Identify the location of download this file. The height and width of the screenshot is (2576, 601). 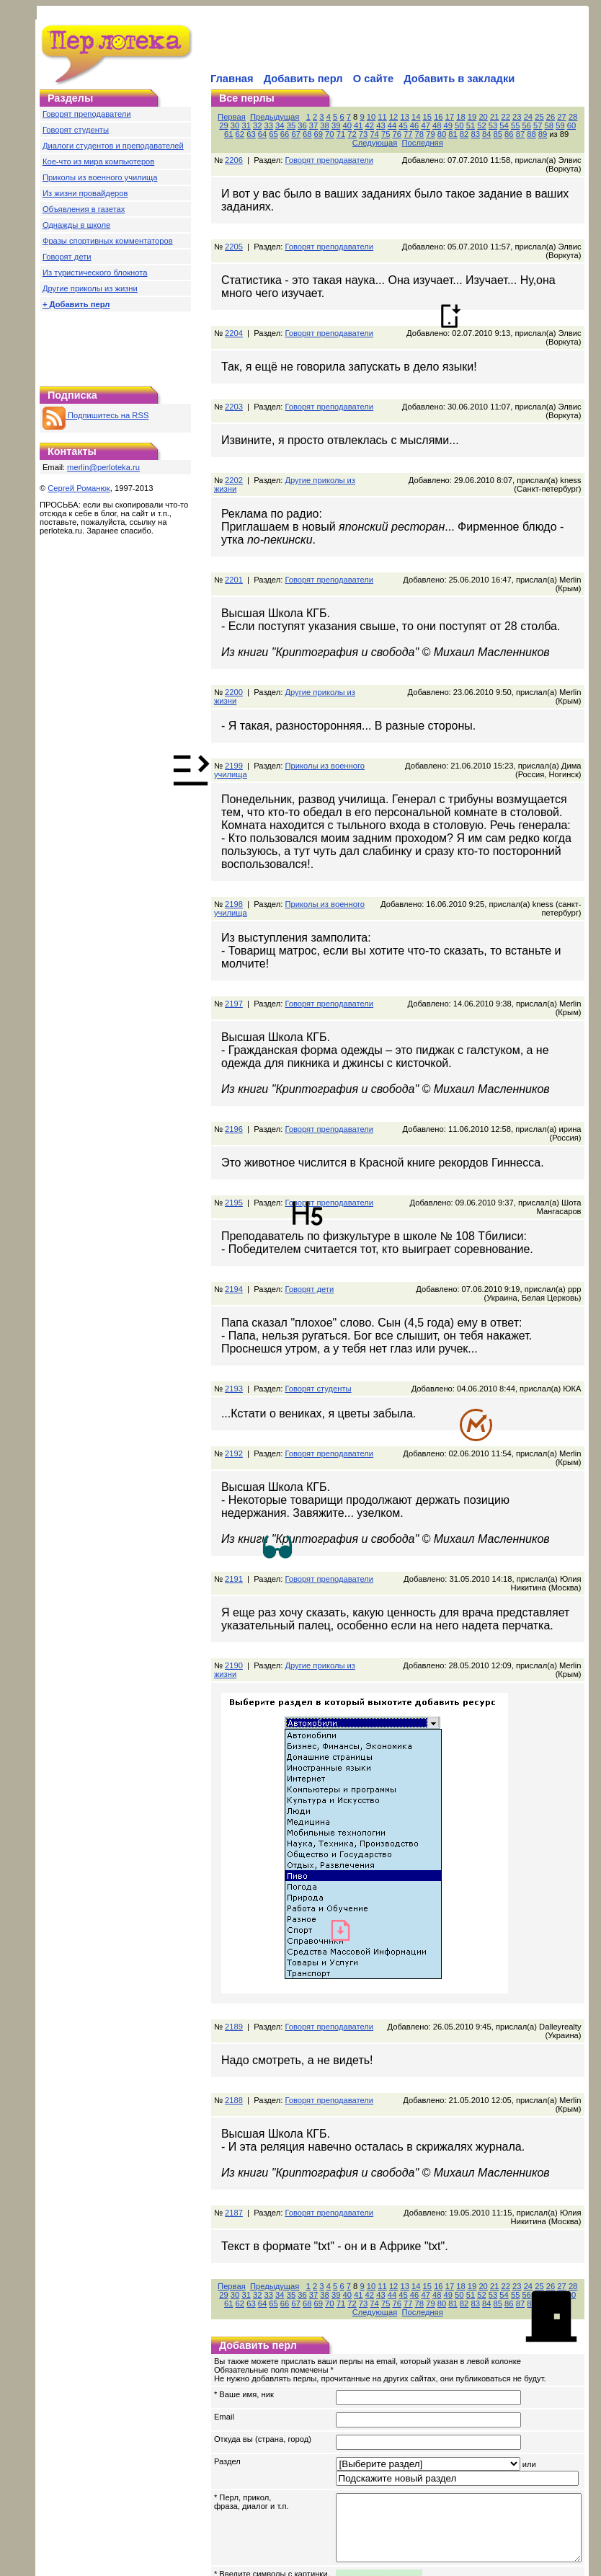
(340, 1930).